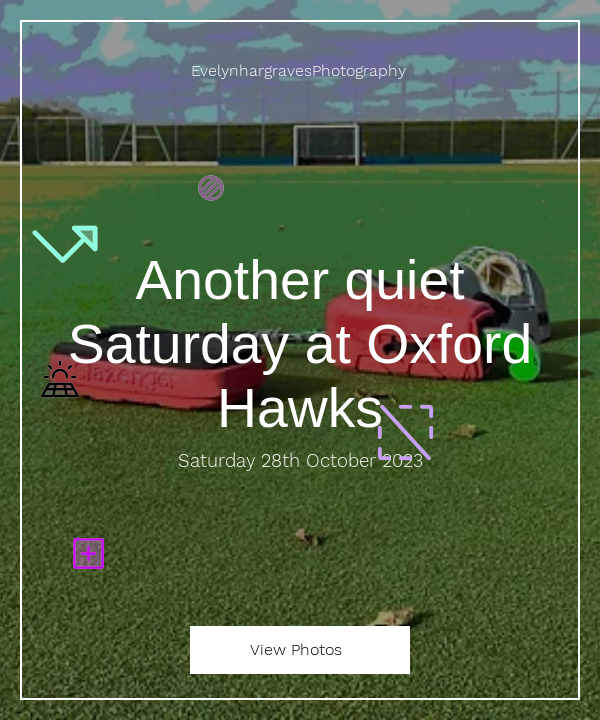  What do you see at coordinates (405, 432) in the screenshot?
I see `disable selection mode` at bounding box center [405, 432].